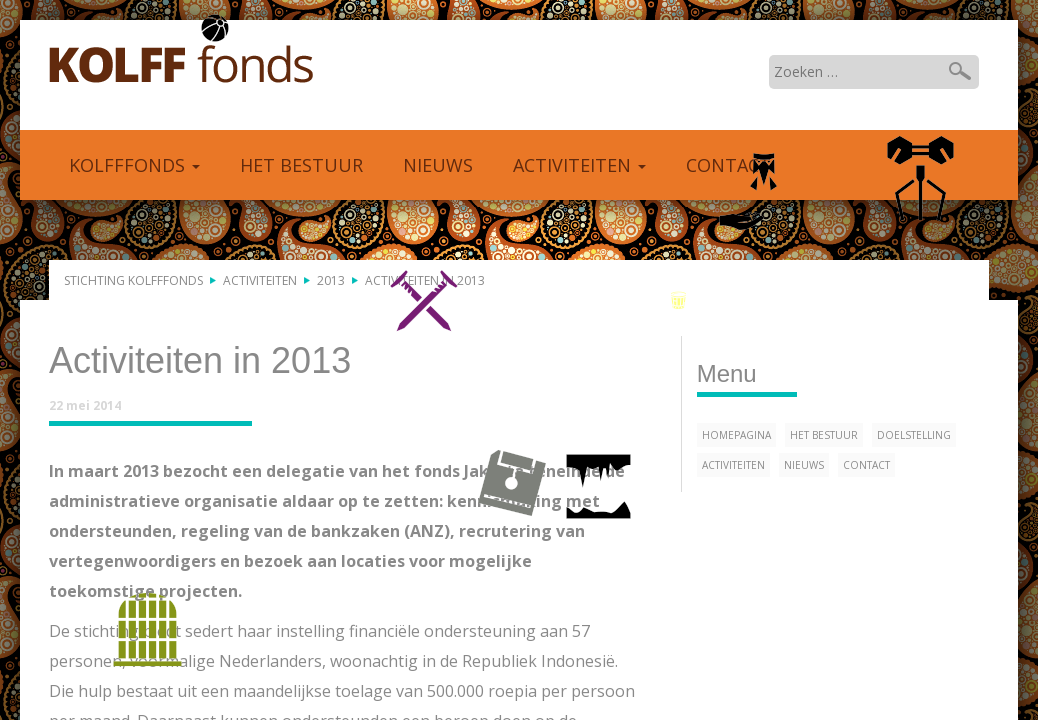  Describe the element at coordinates (512, 483) in the screenshot. I see `save your current progress` at that location.